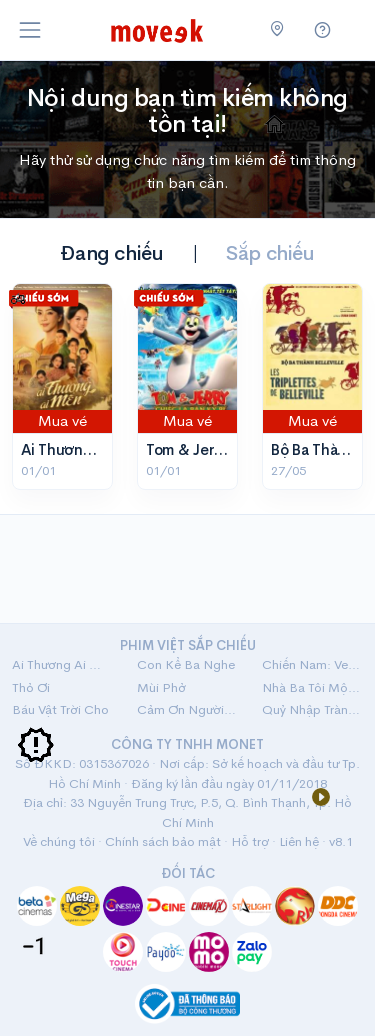 This screenshot has height=1036, width=375. Describe the element at coordinates (18, 299) in the screenshot. I see `access agricultural or farming features` at that location.